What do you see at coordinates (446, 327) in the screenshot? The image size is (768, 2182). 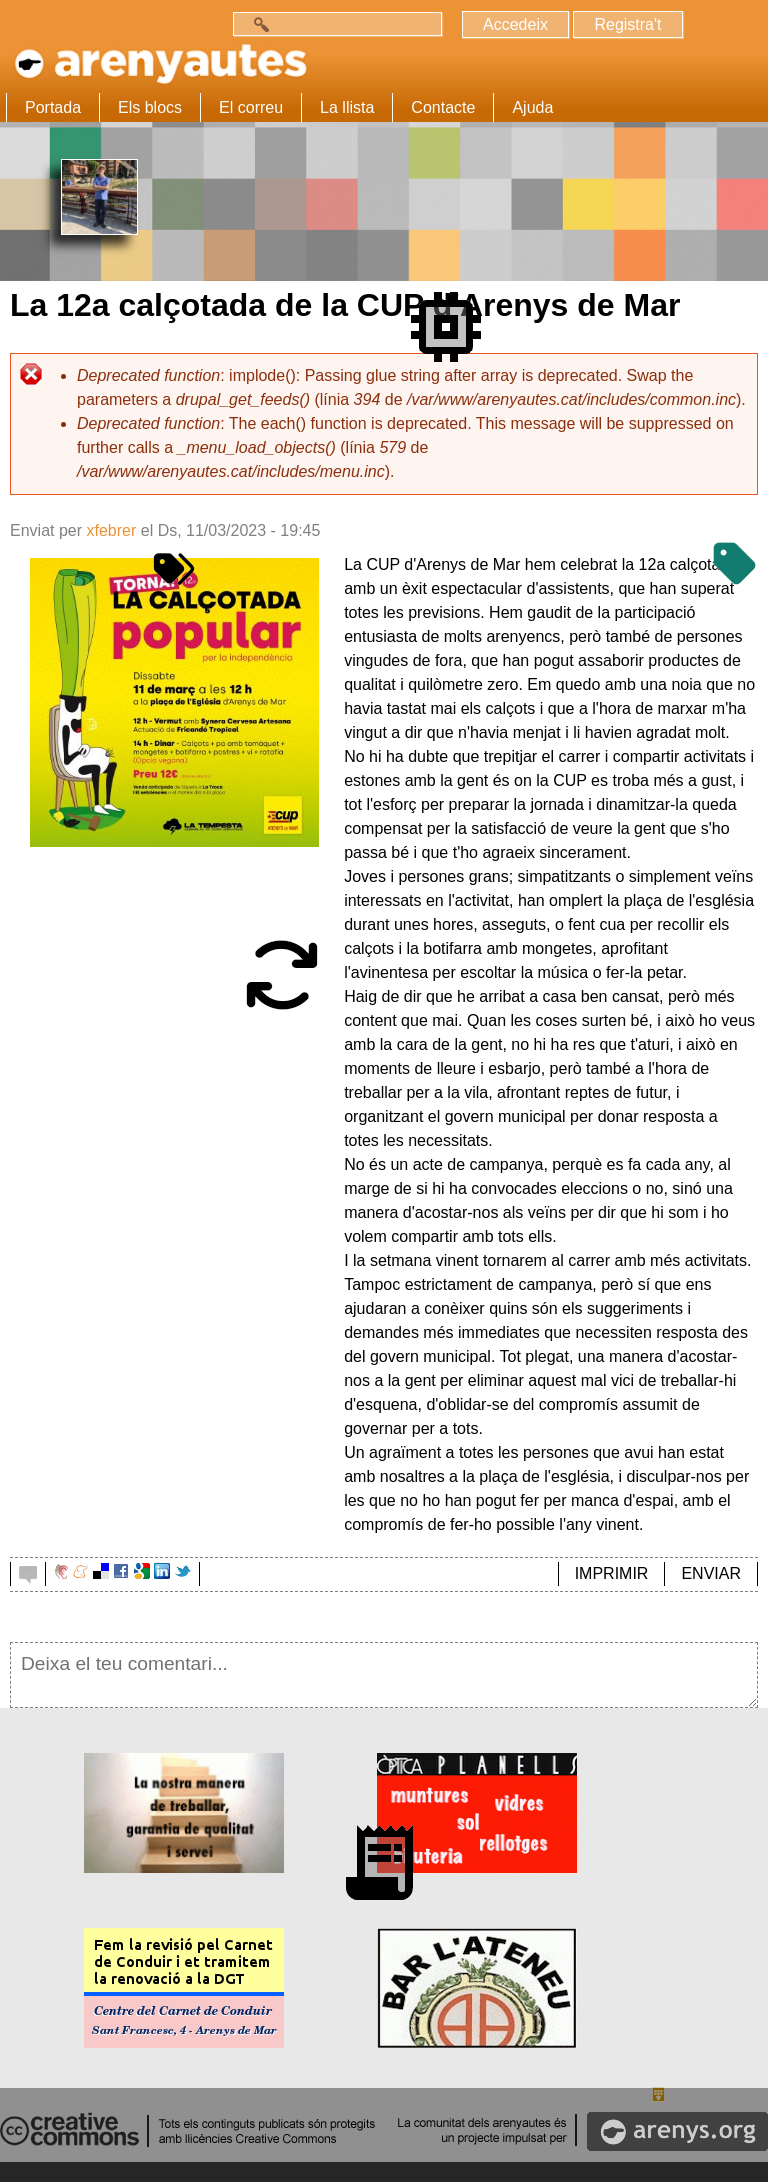 I see `view device memory or RAM usage` at bounding box center [446, 327].